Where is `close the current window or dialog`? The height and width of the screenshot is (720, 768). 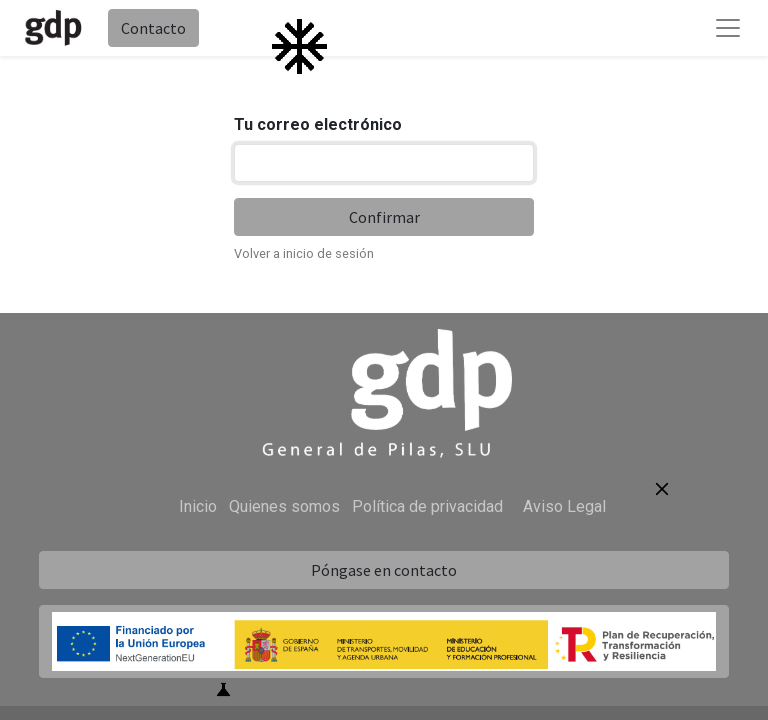
close the current window or dialog is located at coordinates (662, 489).